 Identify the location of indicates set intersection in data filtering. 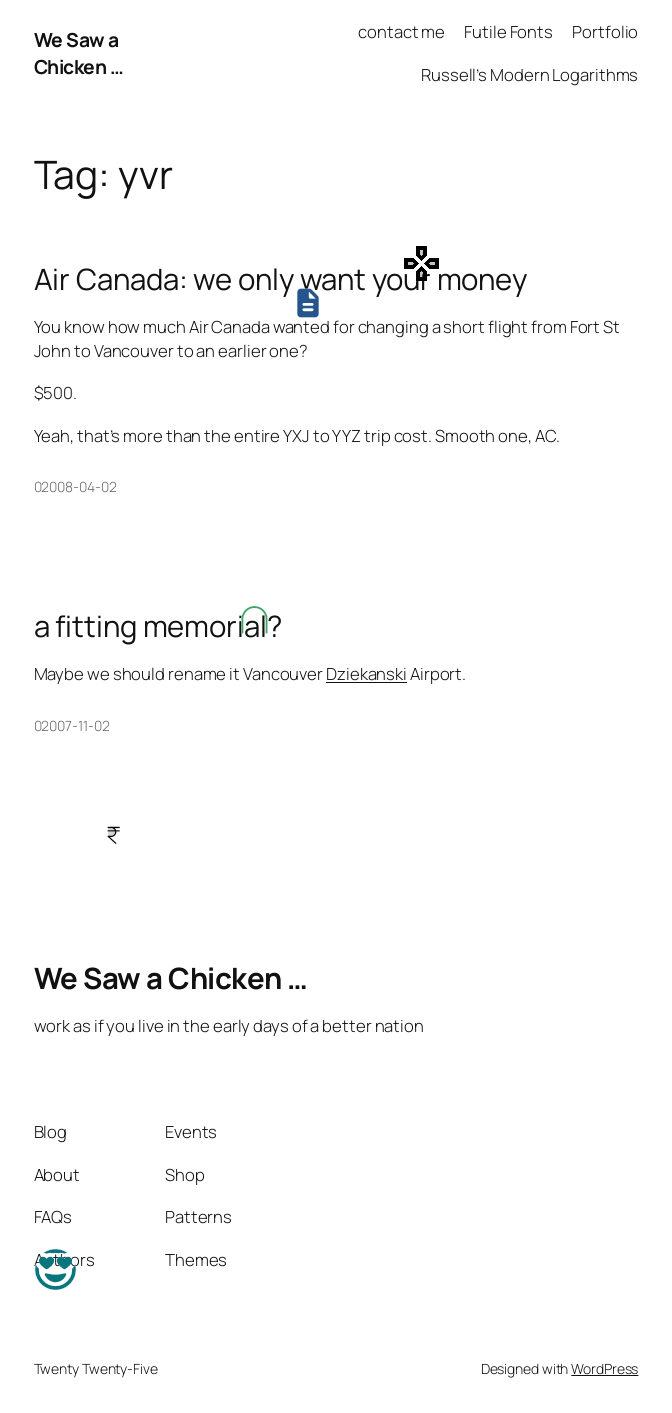
(254, 620).